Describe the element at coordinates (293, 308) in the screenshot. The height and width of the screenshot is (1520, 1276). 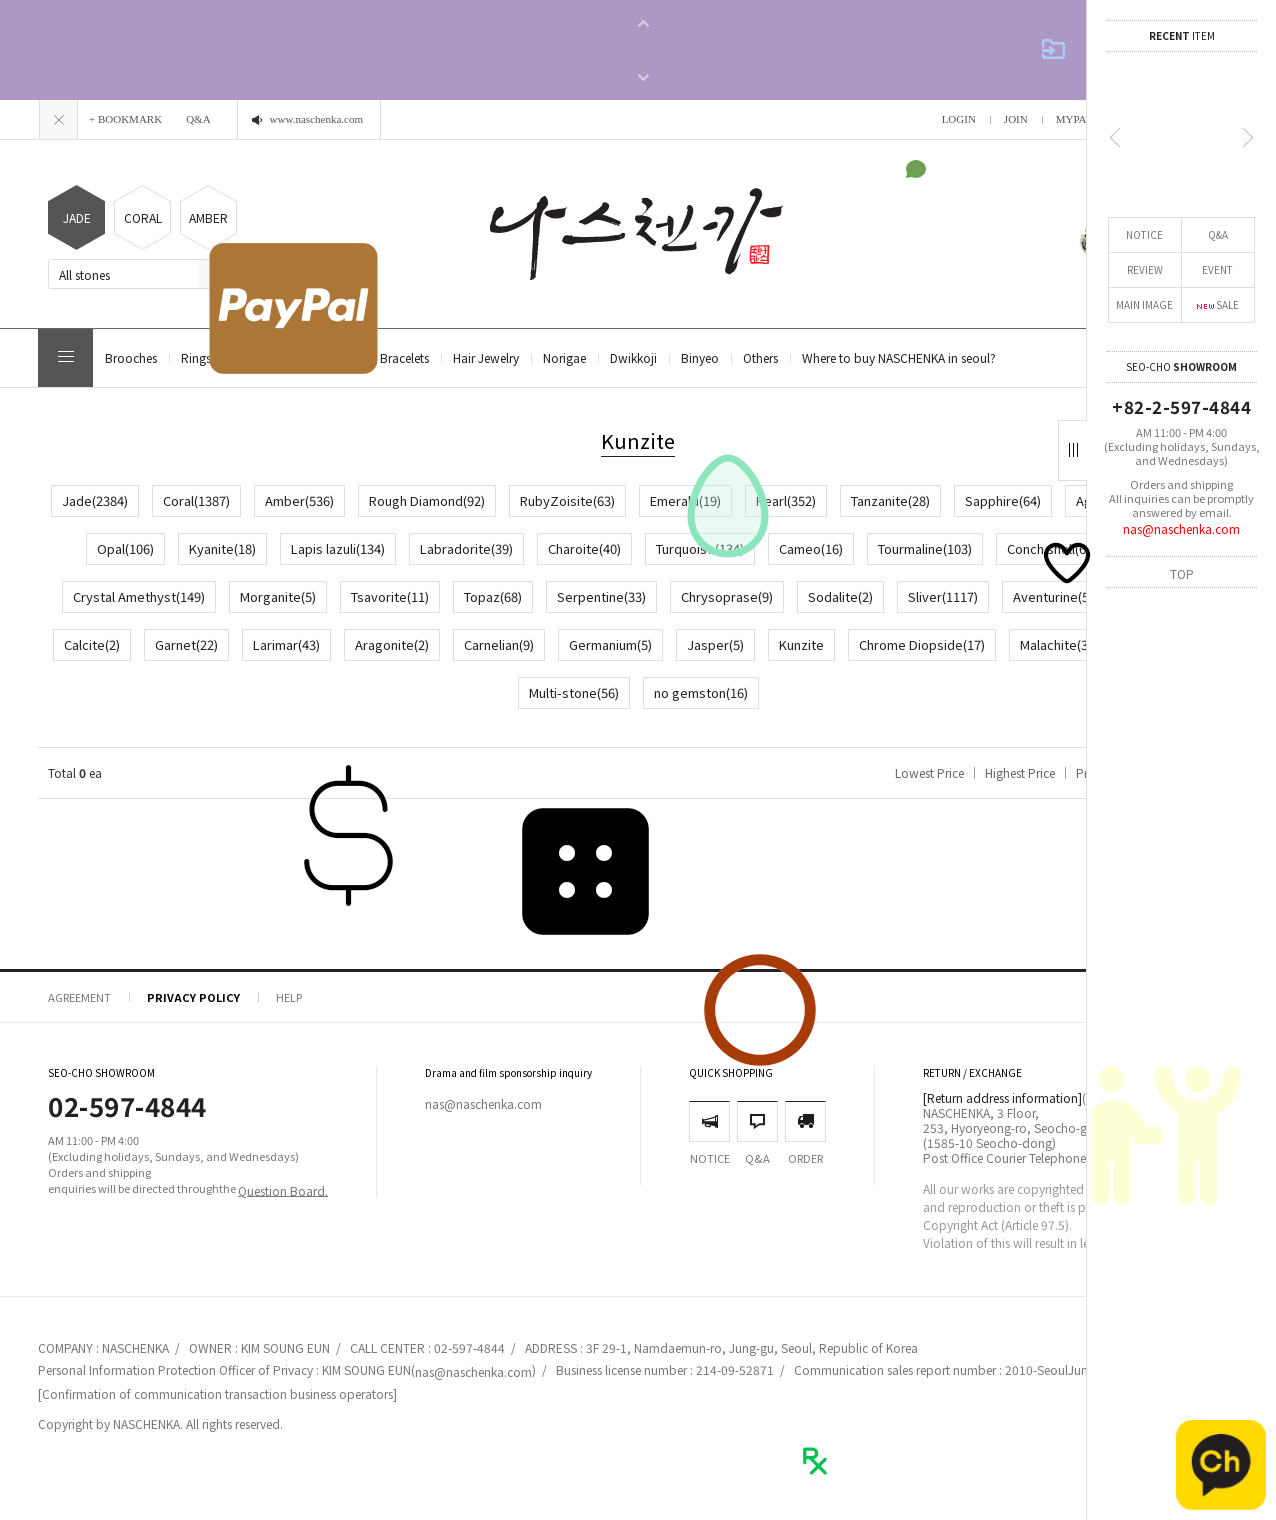
I see `pay with PayPal` at that location.